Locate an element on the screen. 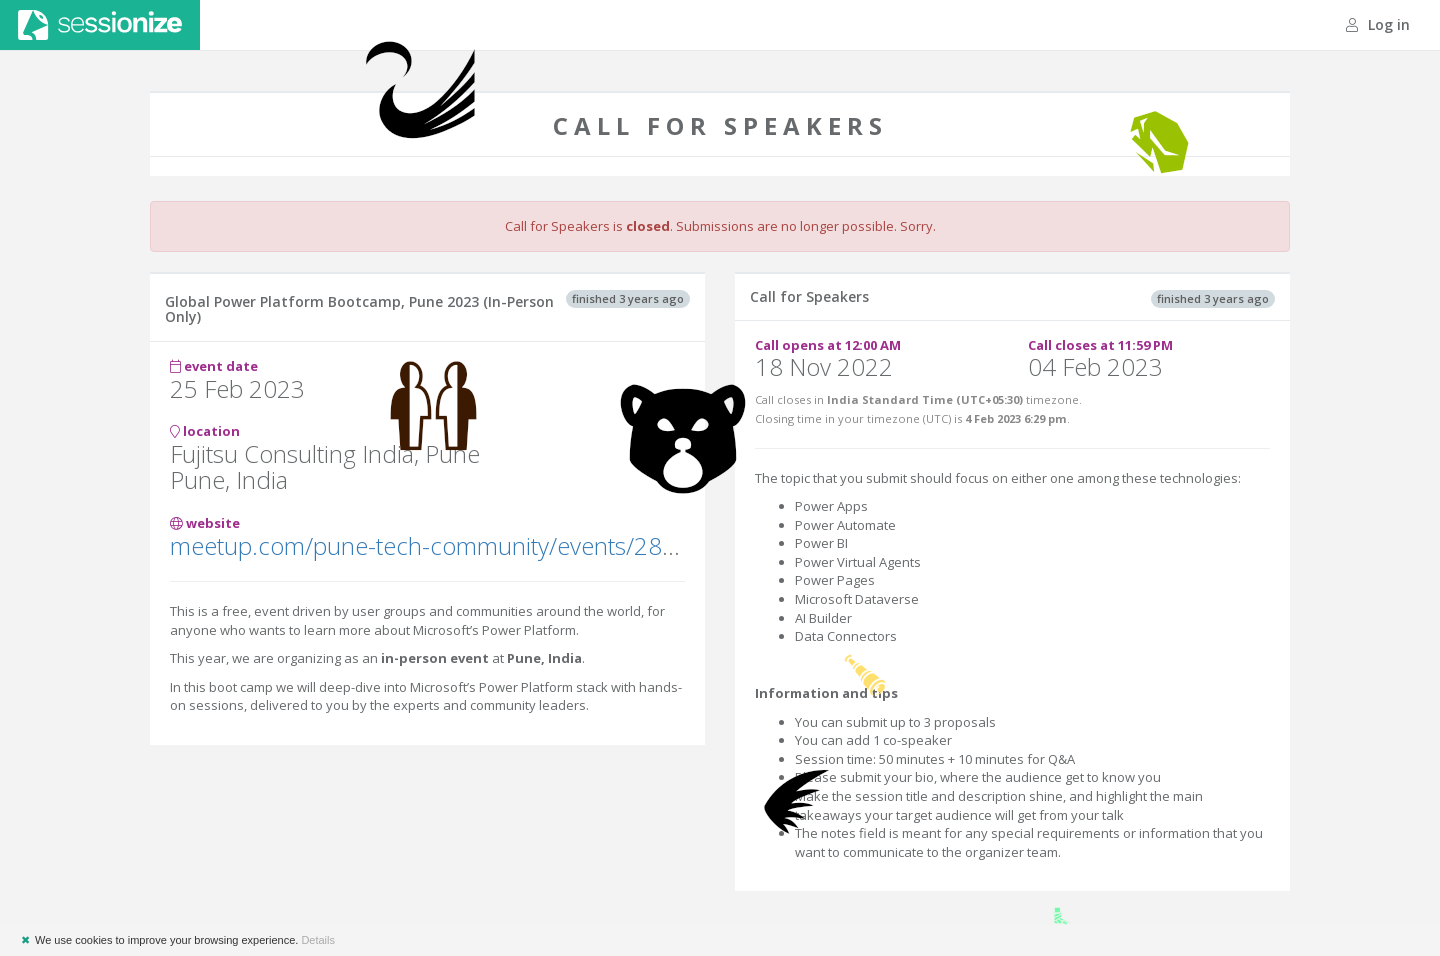 The width and height of the screenshot is (1440, 956). swan or bird-themed game element is located at coordinates (421, 85).